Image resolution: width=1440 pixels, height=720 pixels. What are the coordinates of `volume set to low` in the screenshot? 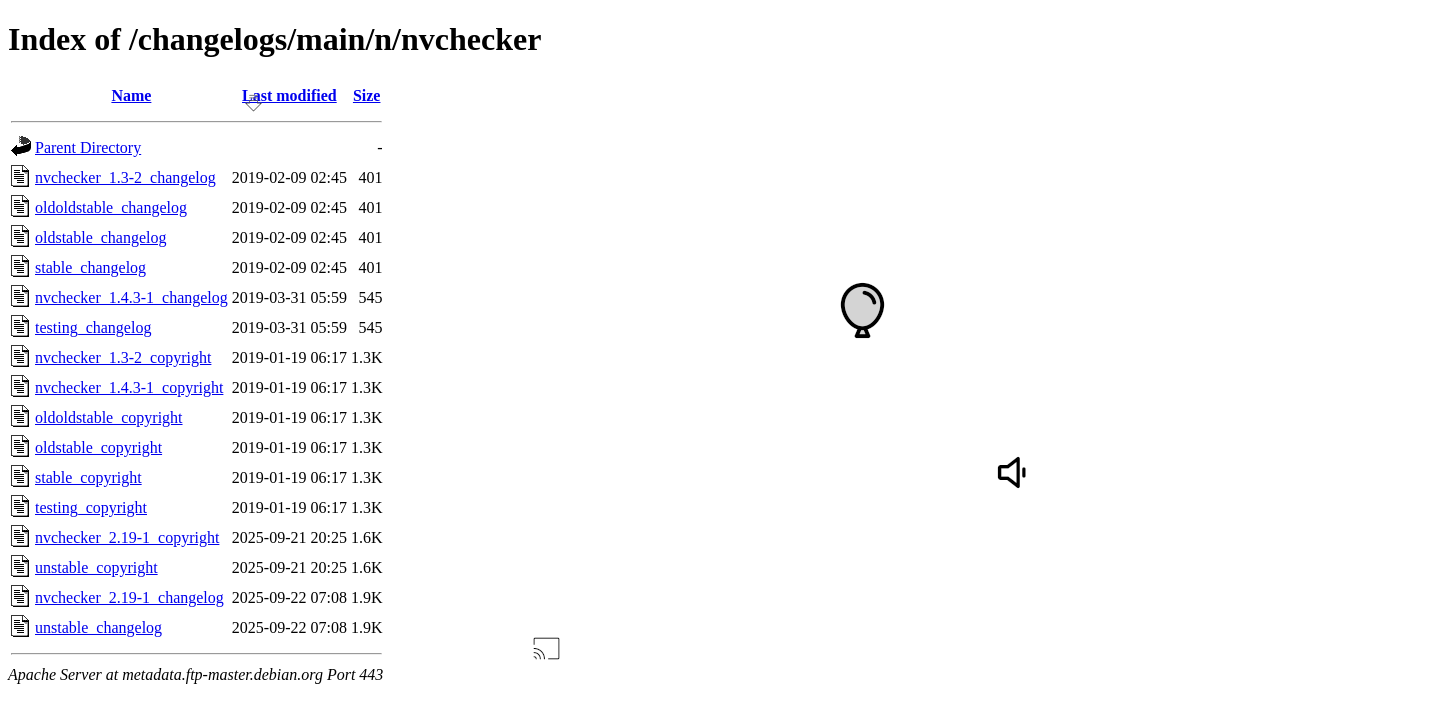 It's located at (1013, 472).